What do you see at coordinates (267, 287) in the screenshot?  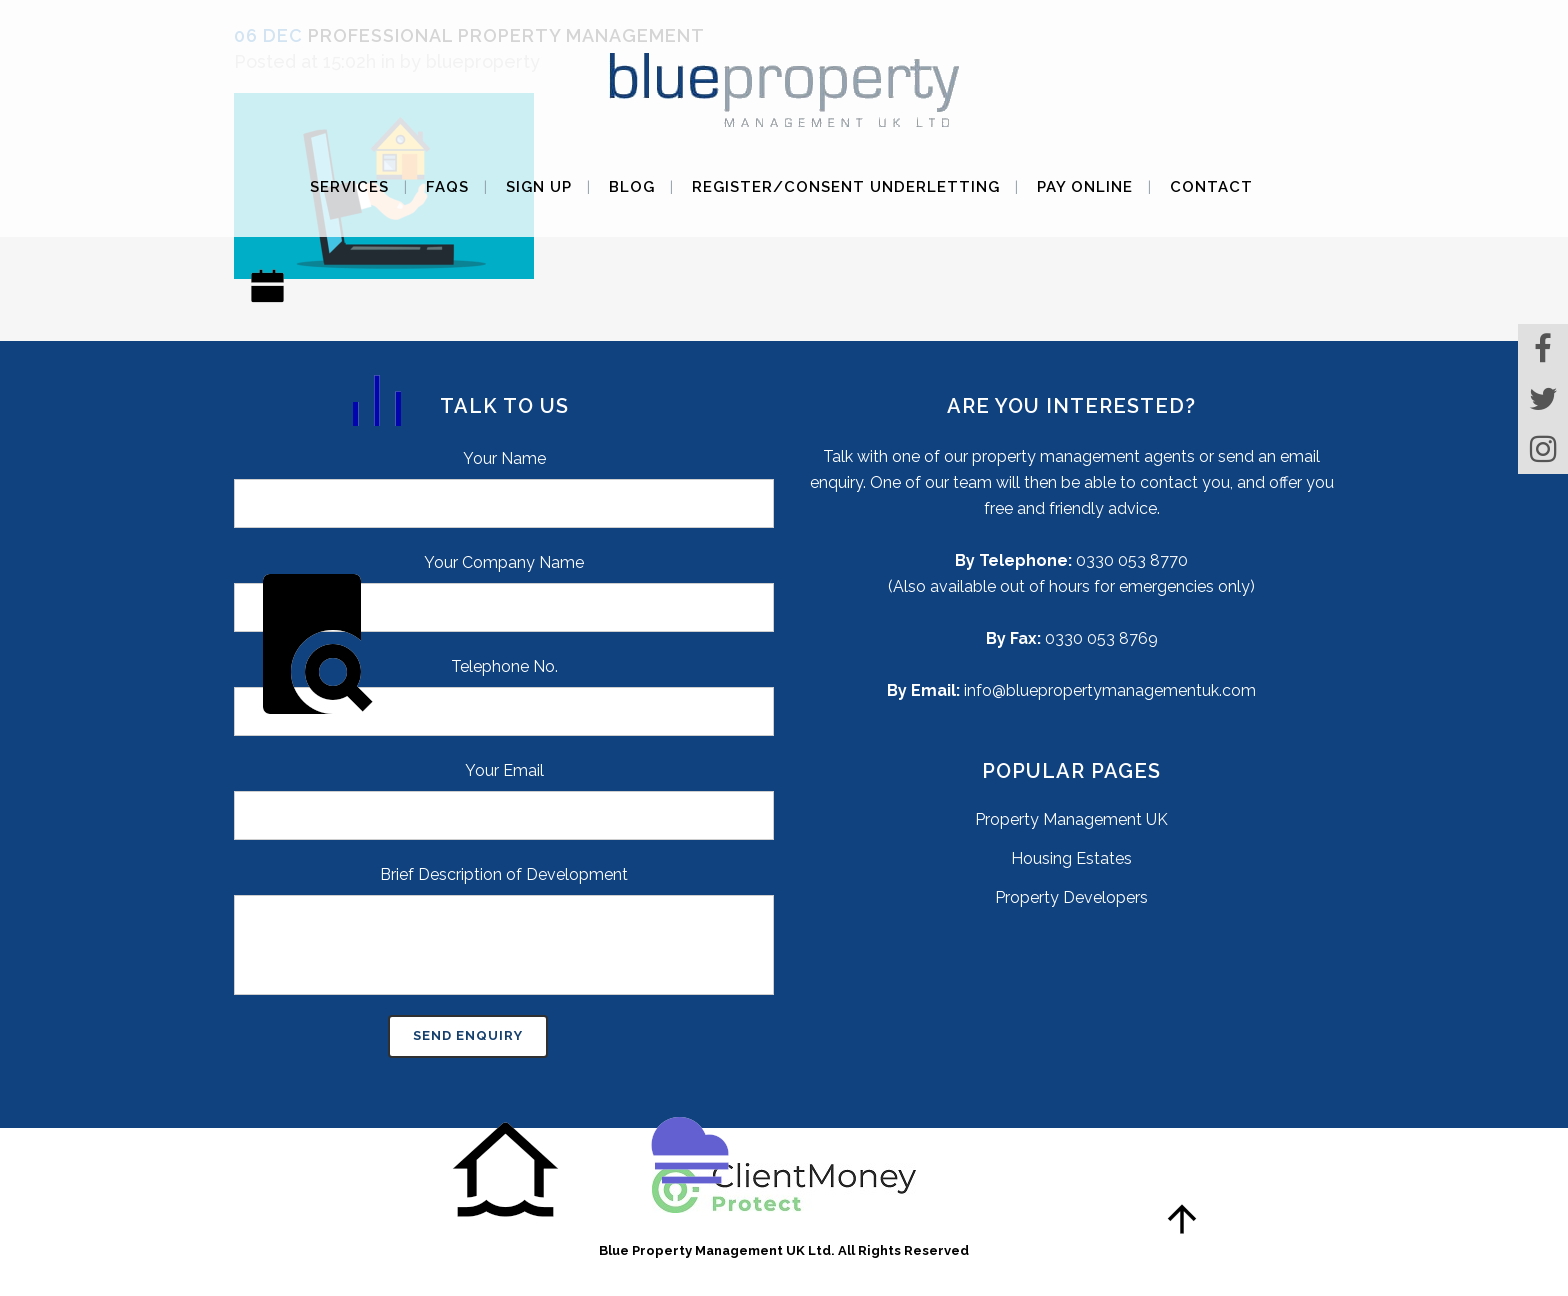 I see `open calendar` at bounding box center [267, 287].